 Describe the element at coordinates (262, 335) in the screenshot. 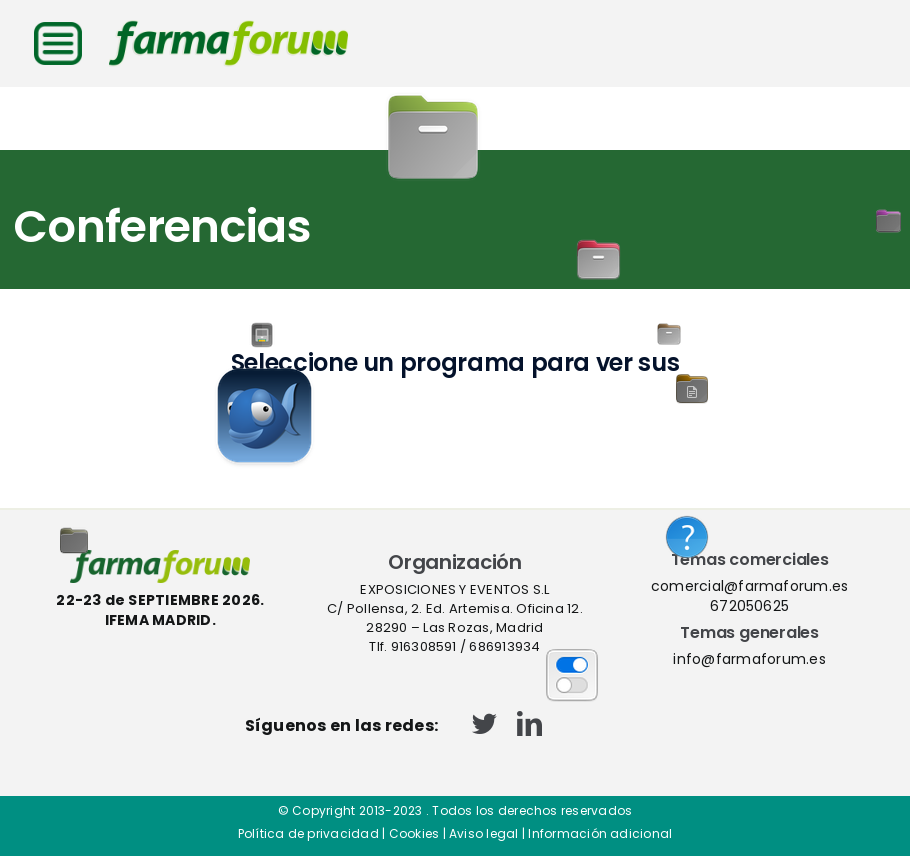

I see `indicates a ROM file type` at that location.